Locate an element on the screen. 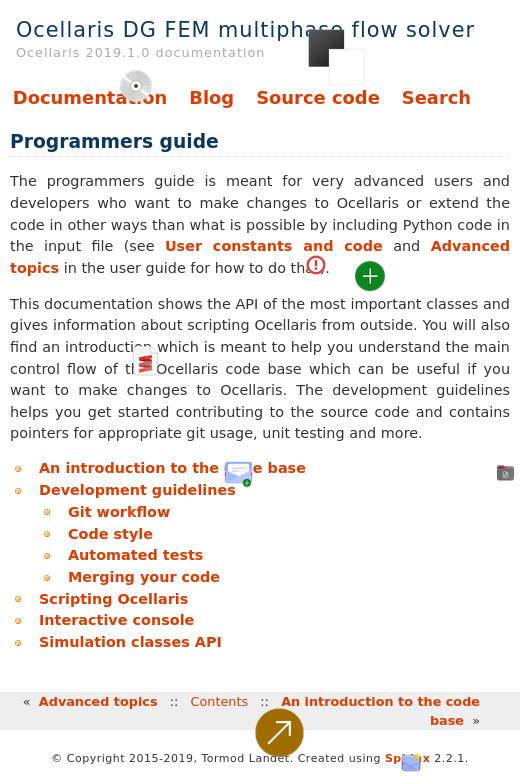  access CD-ROM drive or optical disc contents is located at coordinates (136, 86).